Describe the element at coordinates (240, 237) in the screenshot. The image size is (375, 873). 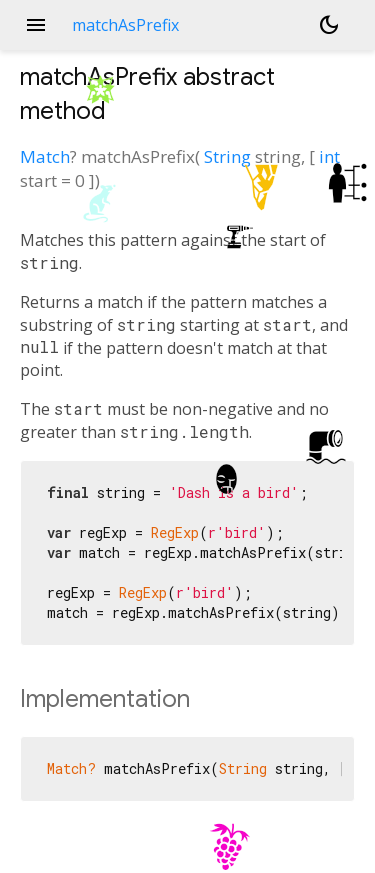
I see `power tools or hardware category` at that location.